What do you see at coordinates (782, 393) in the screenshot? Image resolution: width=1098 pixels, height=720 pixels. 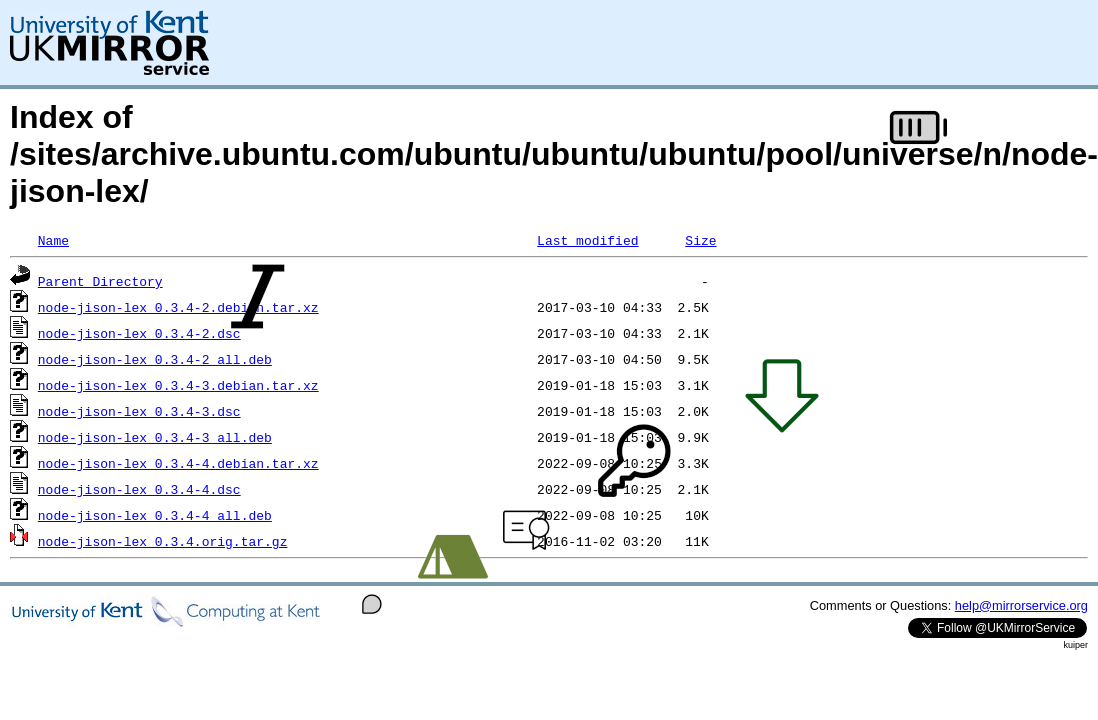 I see `download a file or content` at bounding box center [782, 393].